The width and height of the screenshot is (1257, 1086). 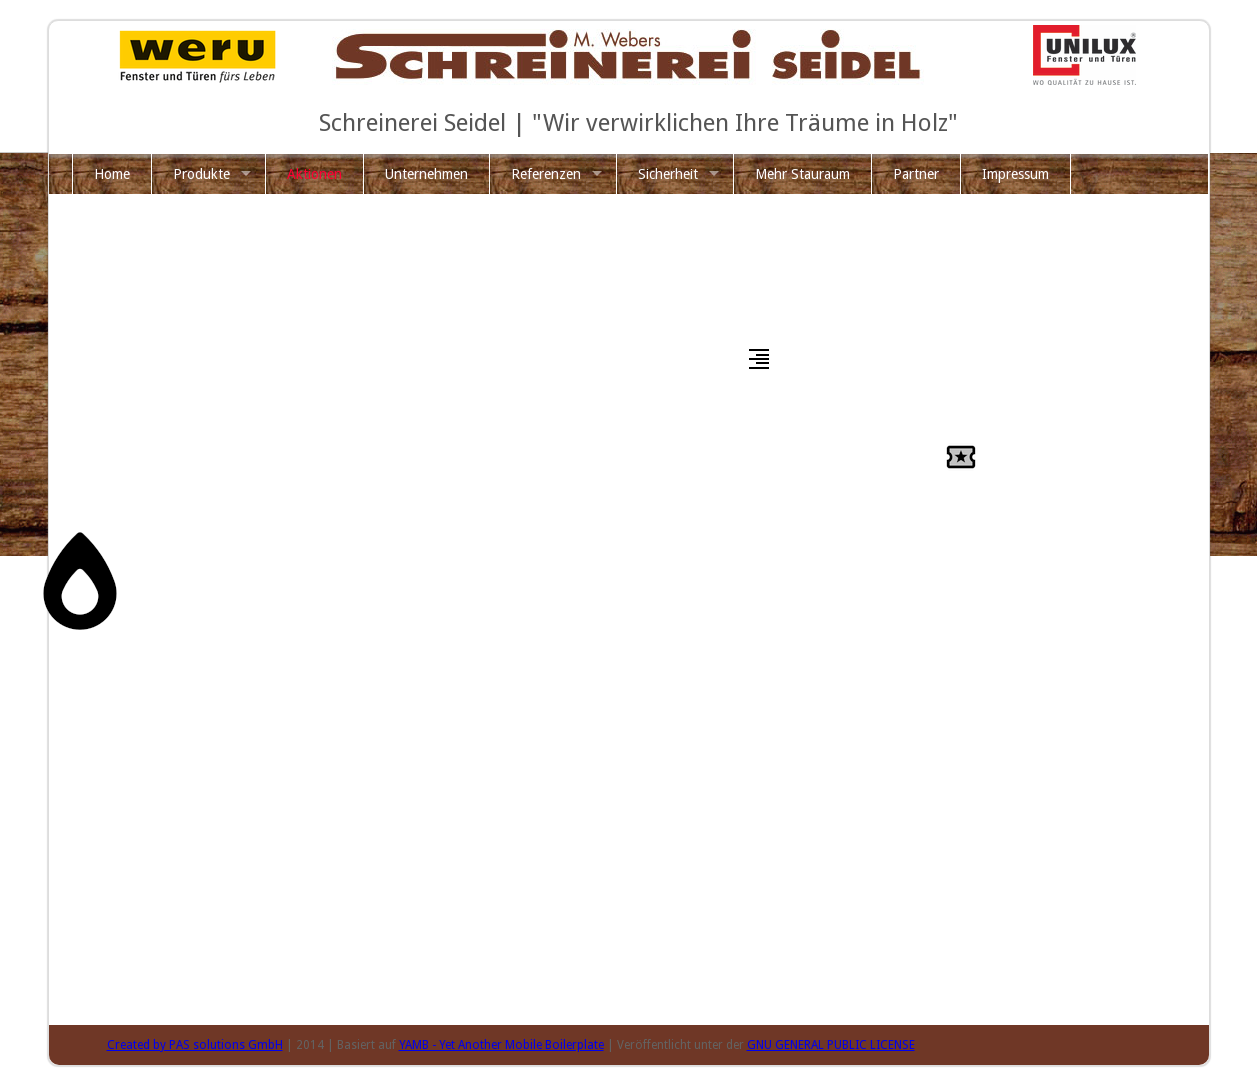 I want to click on view local events or entertainment, so click(x=961, y=457).